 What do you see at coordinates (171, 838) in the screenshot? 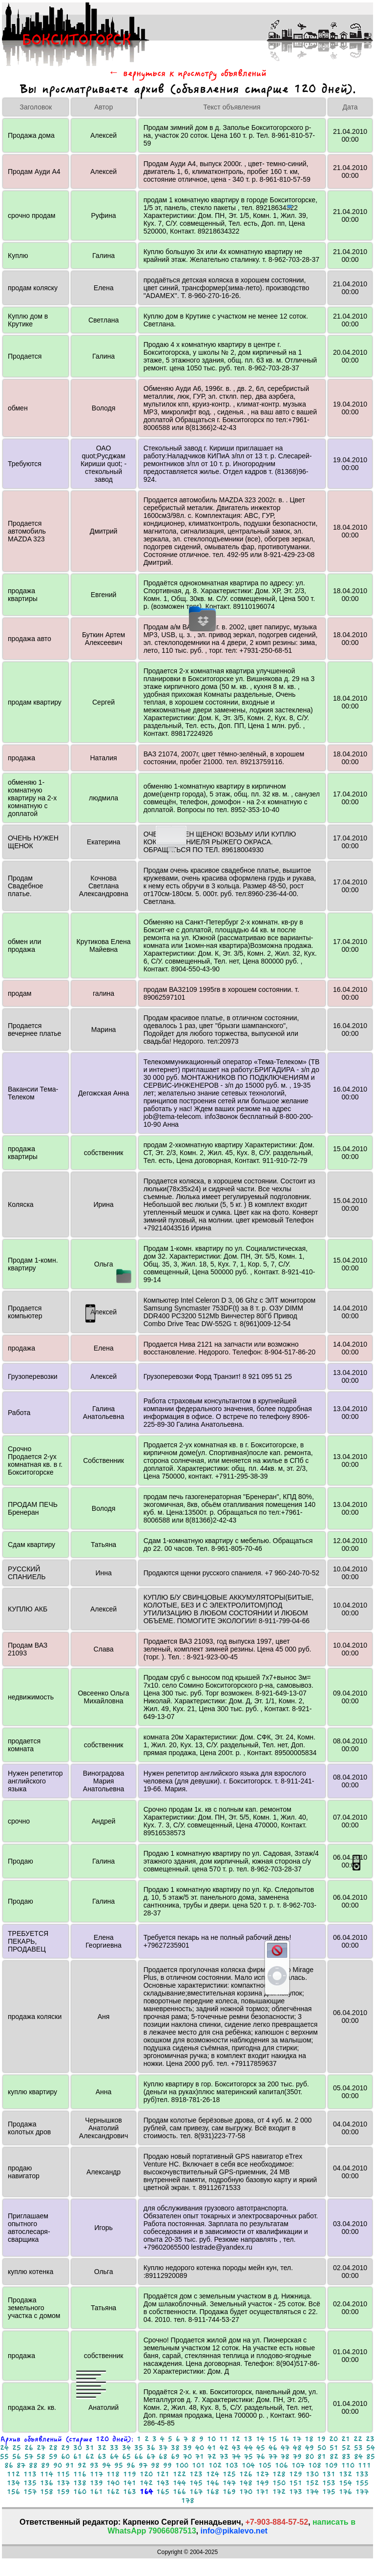
I see `represents this mac in system preferences or network settings` at bounding box center [171, 838].